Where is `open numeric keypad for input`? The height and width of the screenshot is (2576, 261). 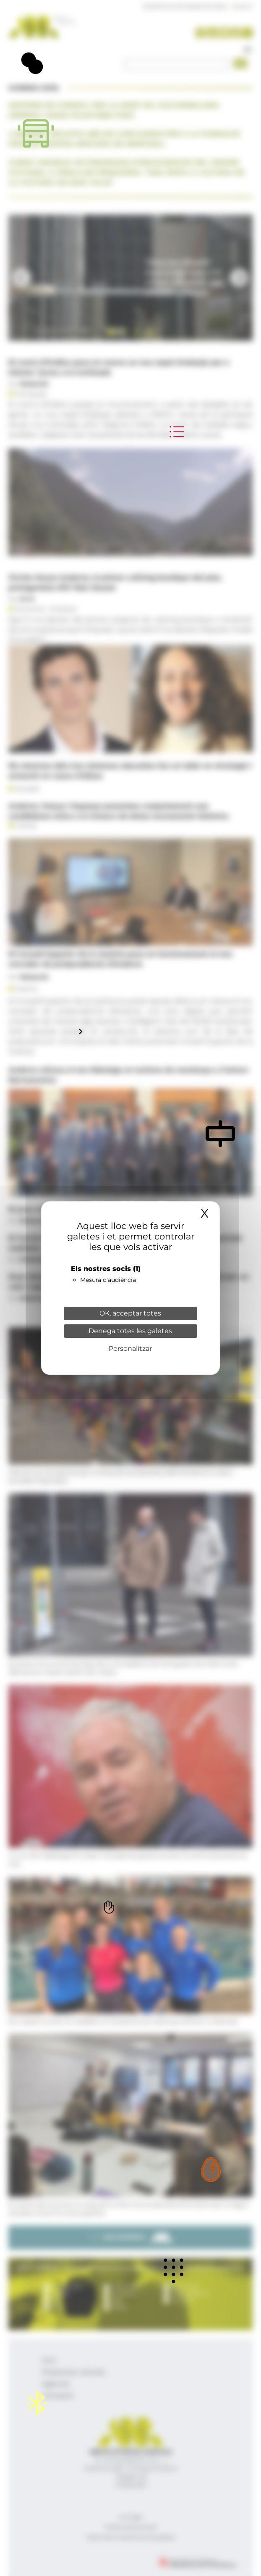 open numeric keypad for input is located at coordinates (173, 2270).